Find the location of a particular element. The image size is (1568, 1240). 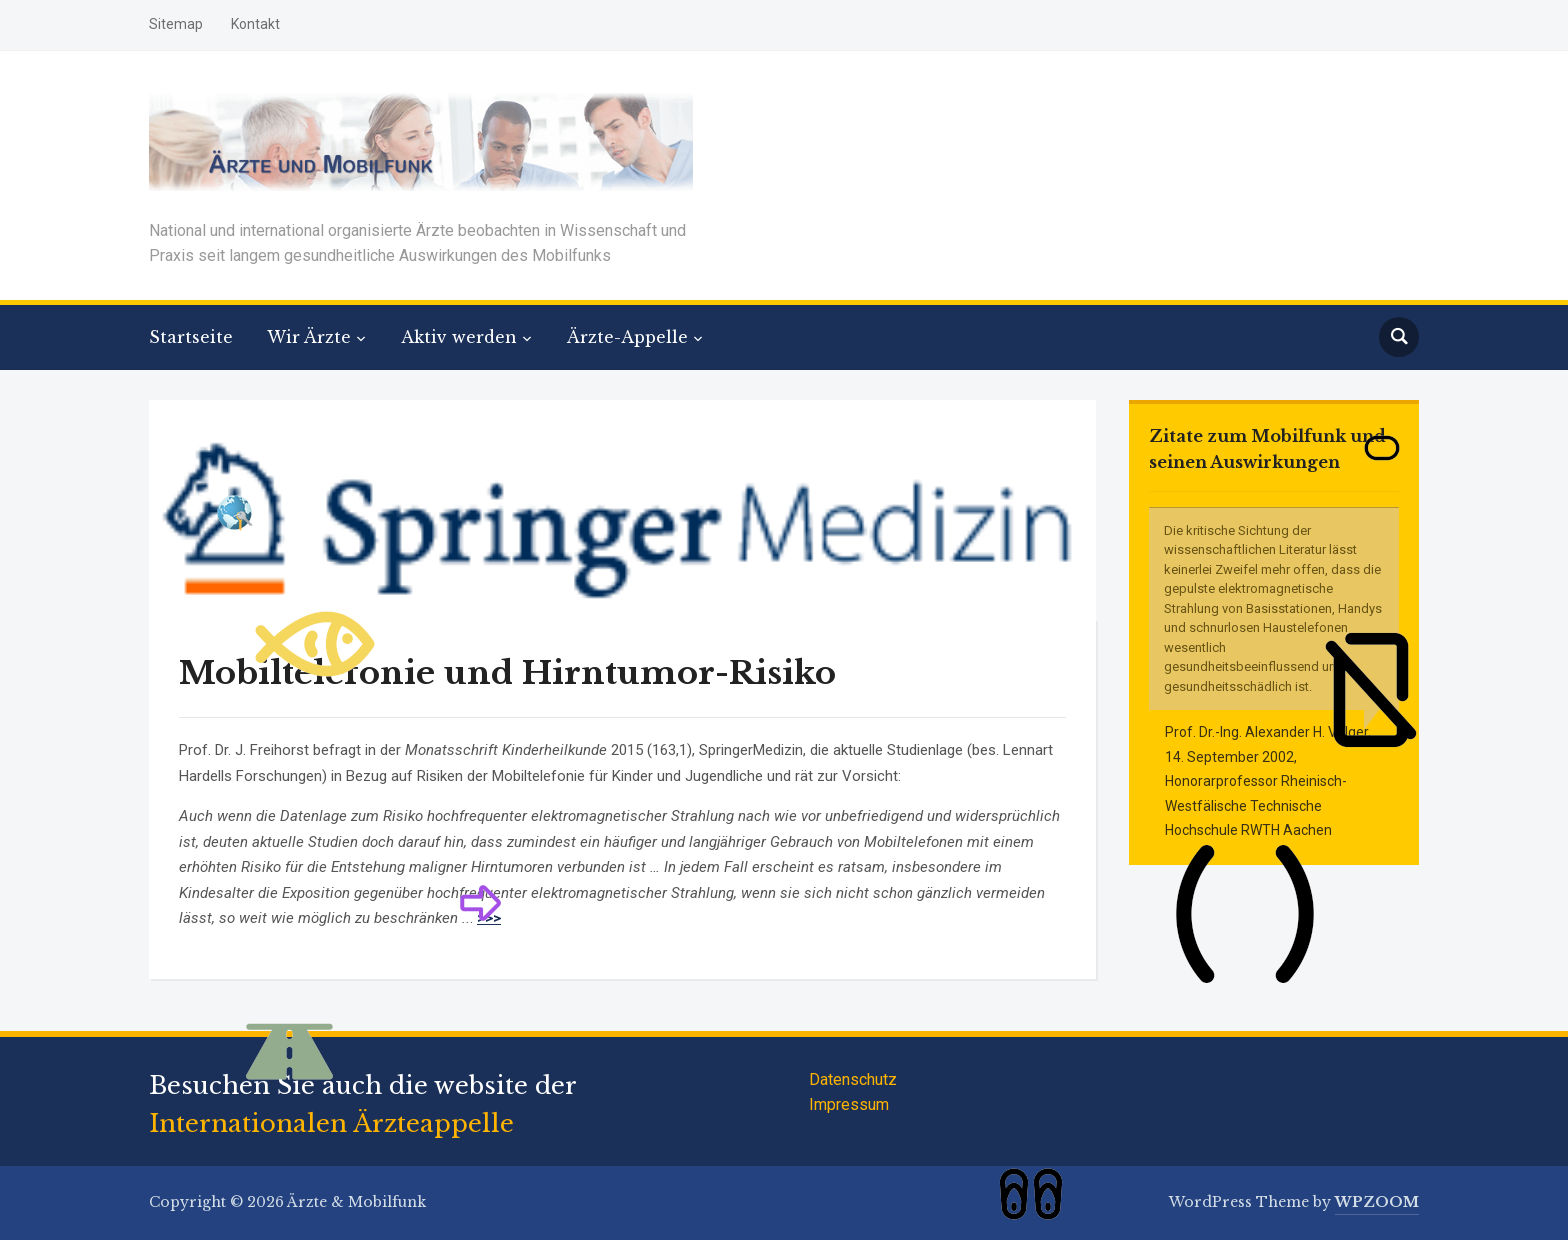

browse seafood or fish-related content is located at coordinates (315, 644).